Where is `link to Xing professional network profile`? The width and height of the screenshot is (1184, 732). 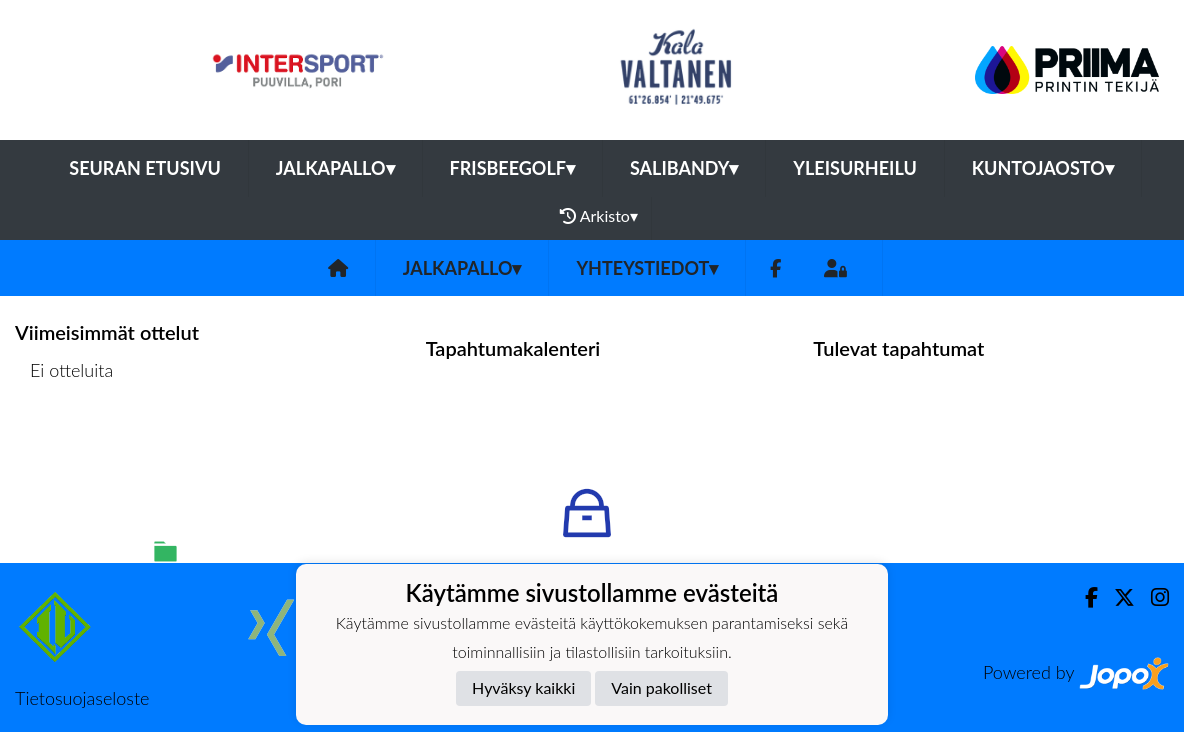
link to Xing professional network profile is located at coordinates (268, 625).